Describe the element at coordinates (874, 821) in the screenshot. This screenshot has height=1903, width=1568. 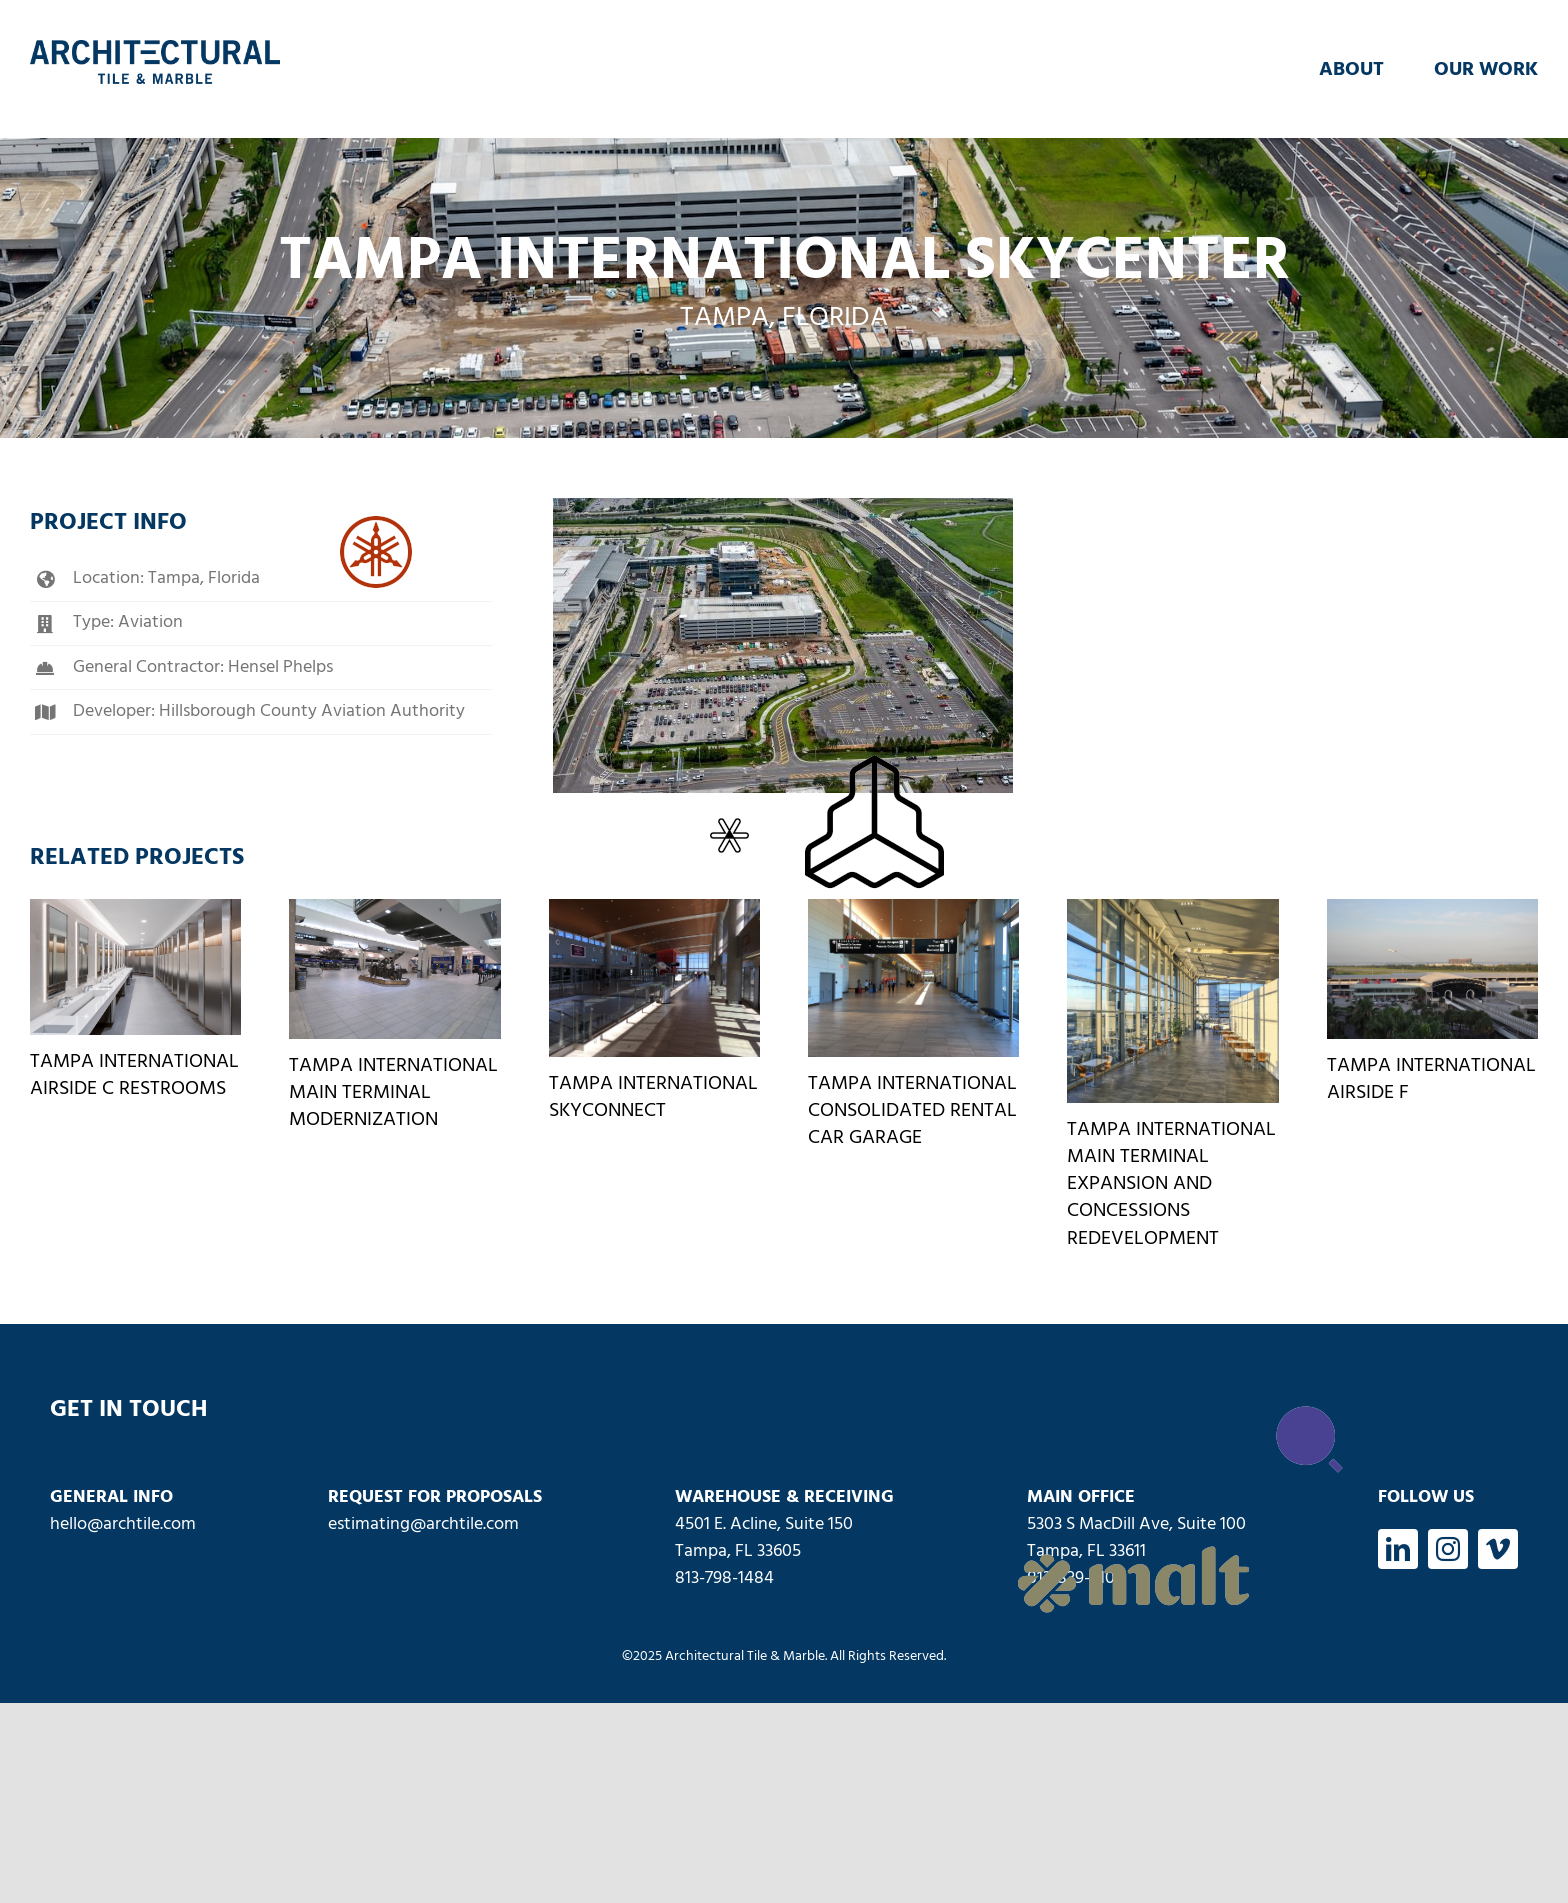
I see `open frontify brand management platform` at that location.